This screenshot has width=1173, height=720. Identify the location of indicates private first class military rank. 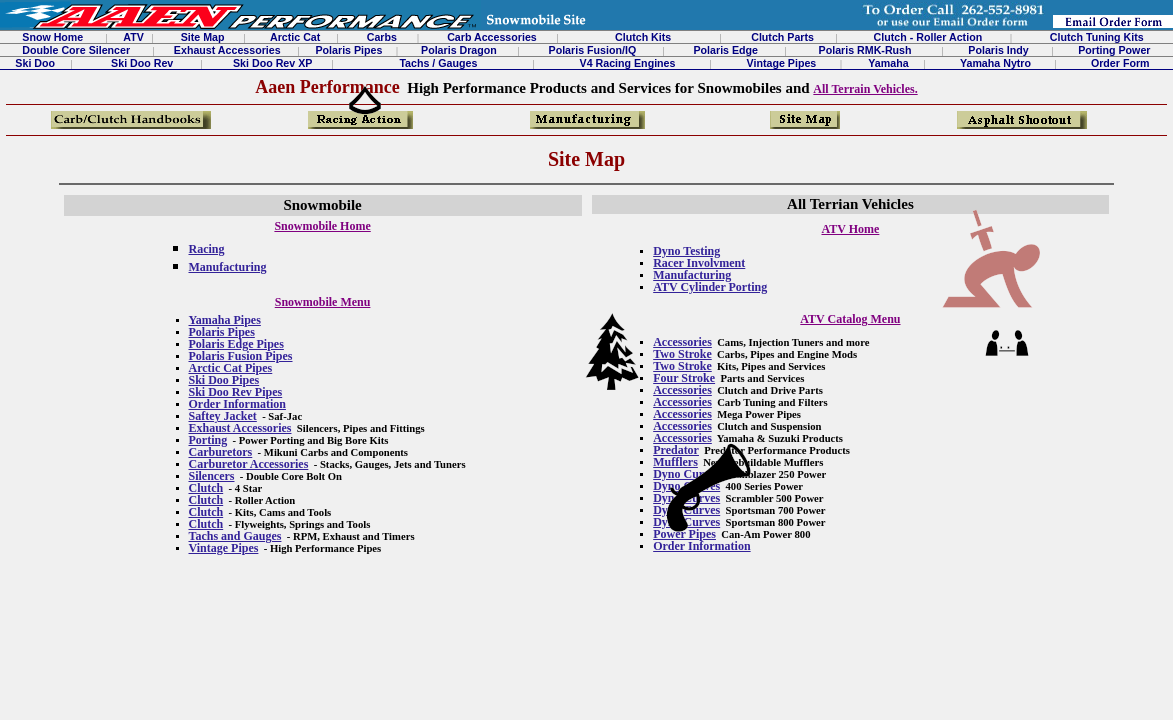
(365, 100).